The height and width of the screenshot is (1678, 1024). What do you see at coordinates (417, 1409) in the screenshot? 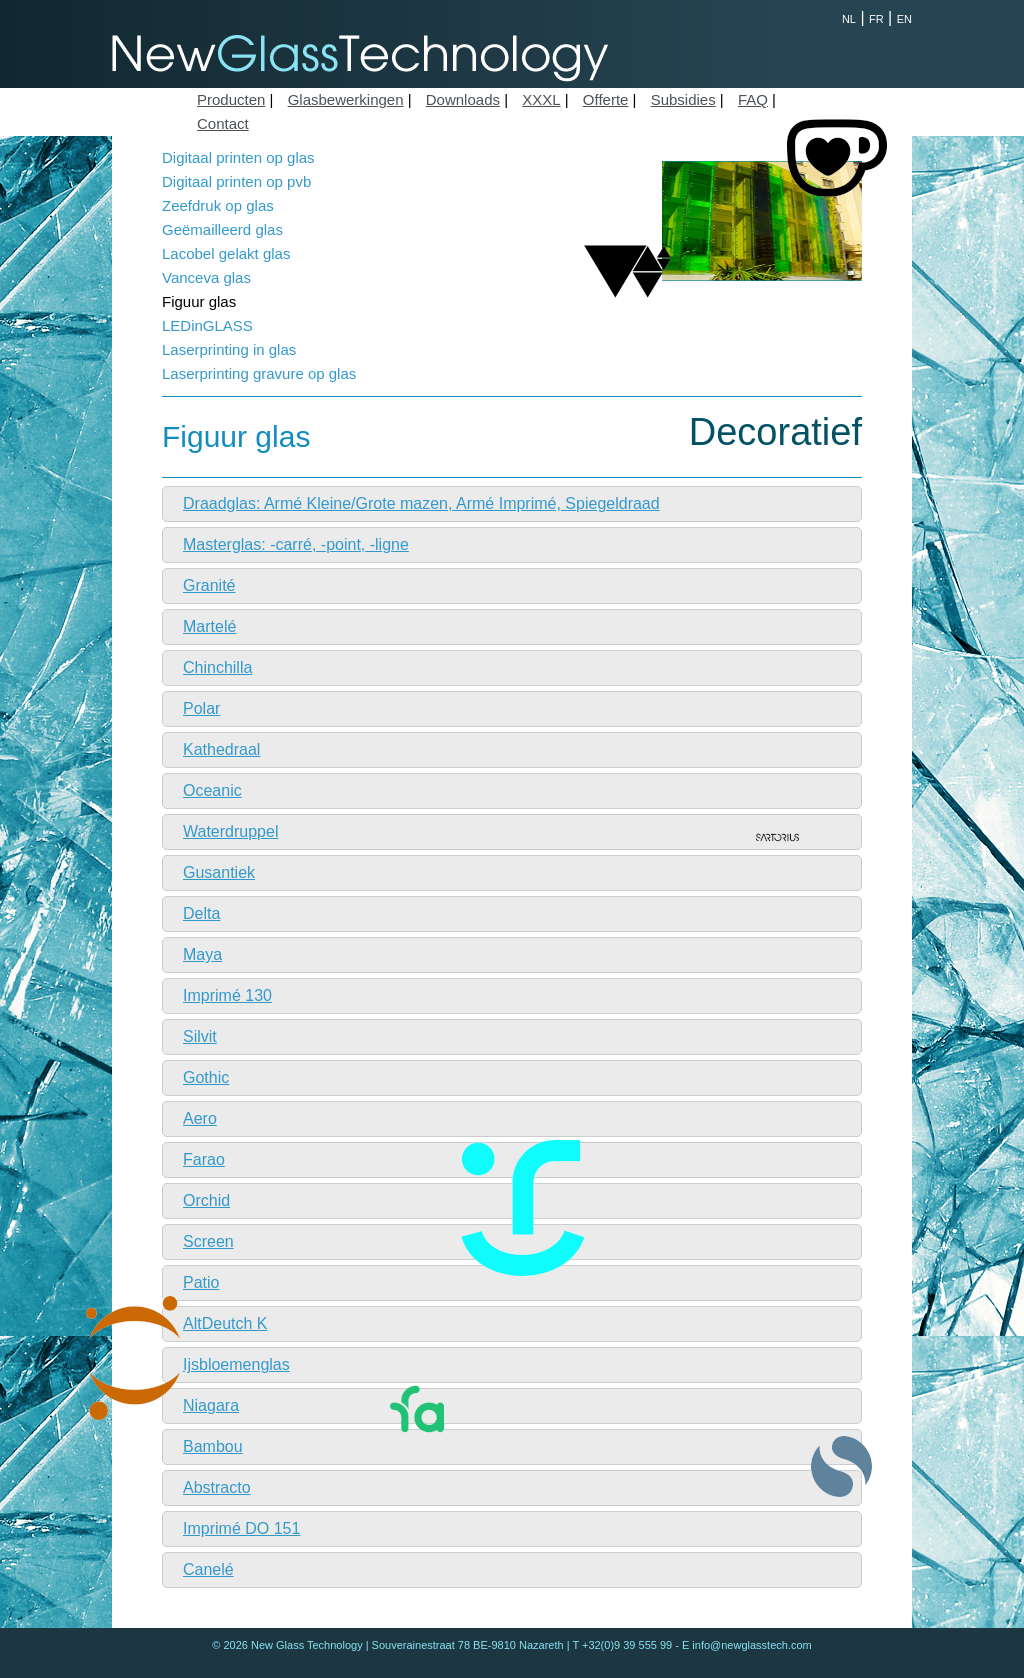
I see `open Favro project management app` at bounding box center [417, 1409].